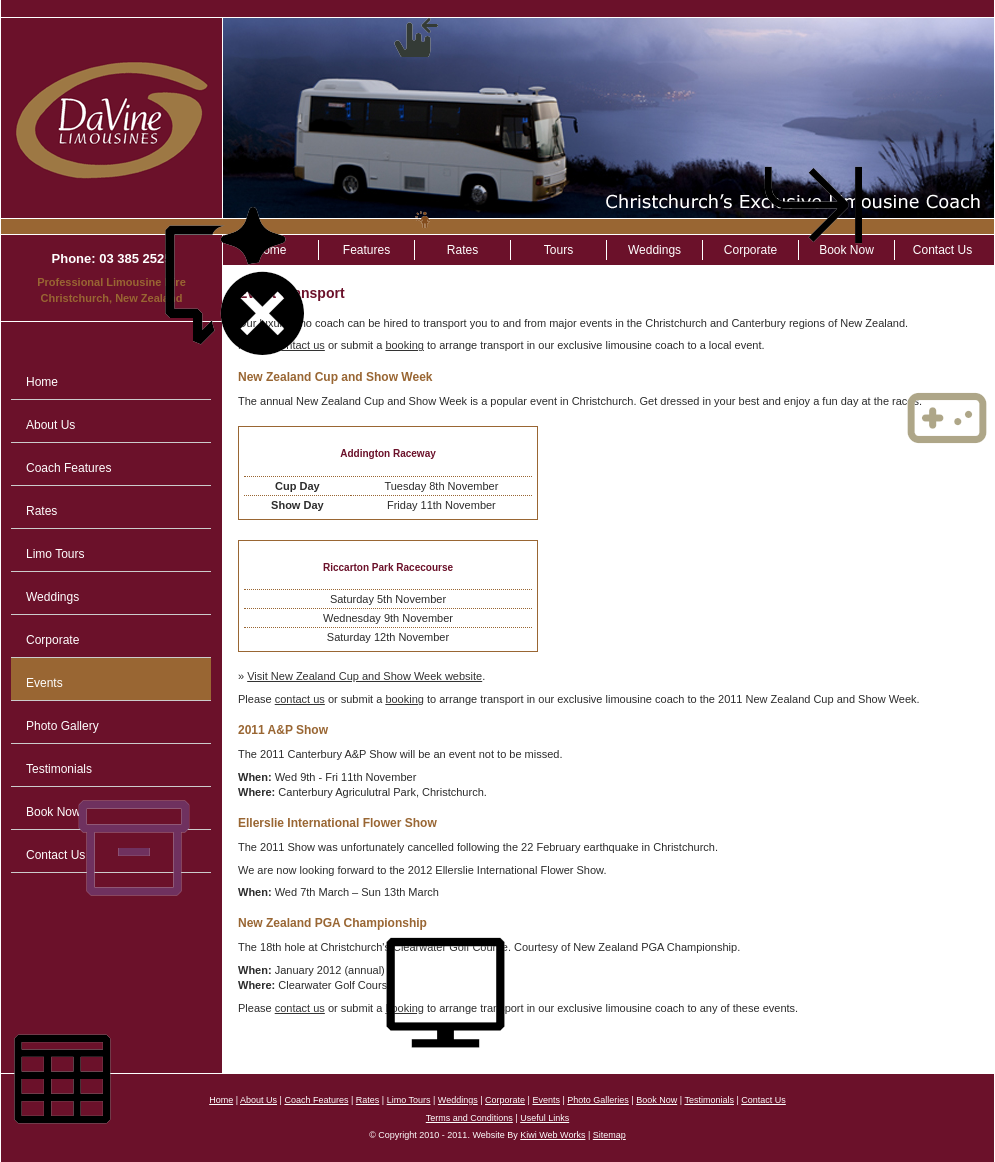 The image size is (995, 1162). Describe the element at coordinates (66, 1079) in the screenshot. I see `insert or view a data table` at that location.